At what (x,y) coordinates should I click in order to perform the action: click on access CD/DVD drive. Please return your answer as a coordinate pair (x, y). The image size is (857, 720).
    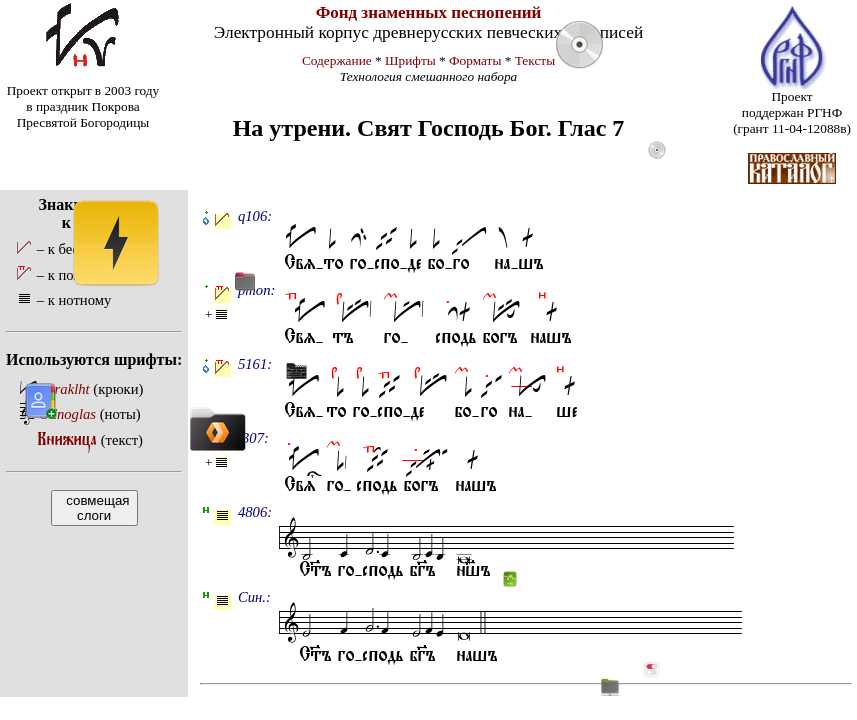
    Looking at the image, I should click on (579, 44).